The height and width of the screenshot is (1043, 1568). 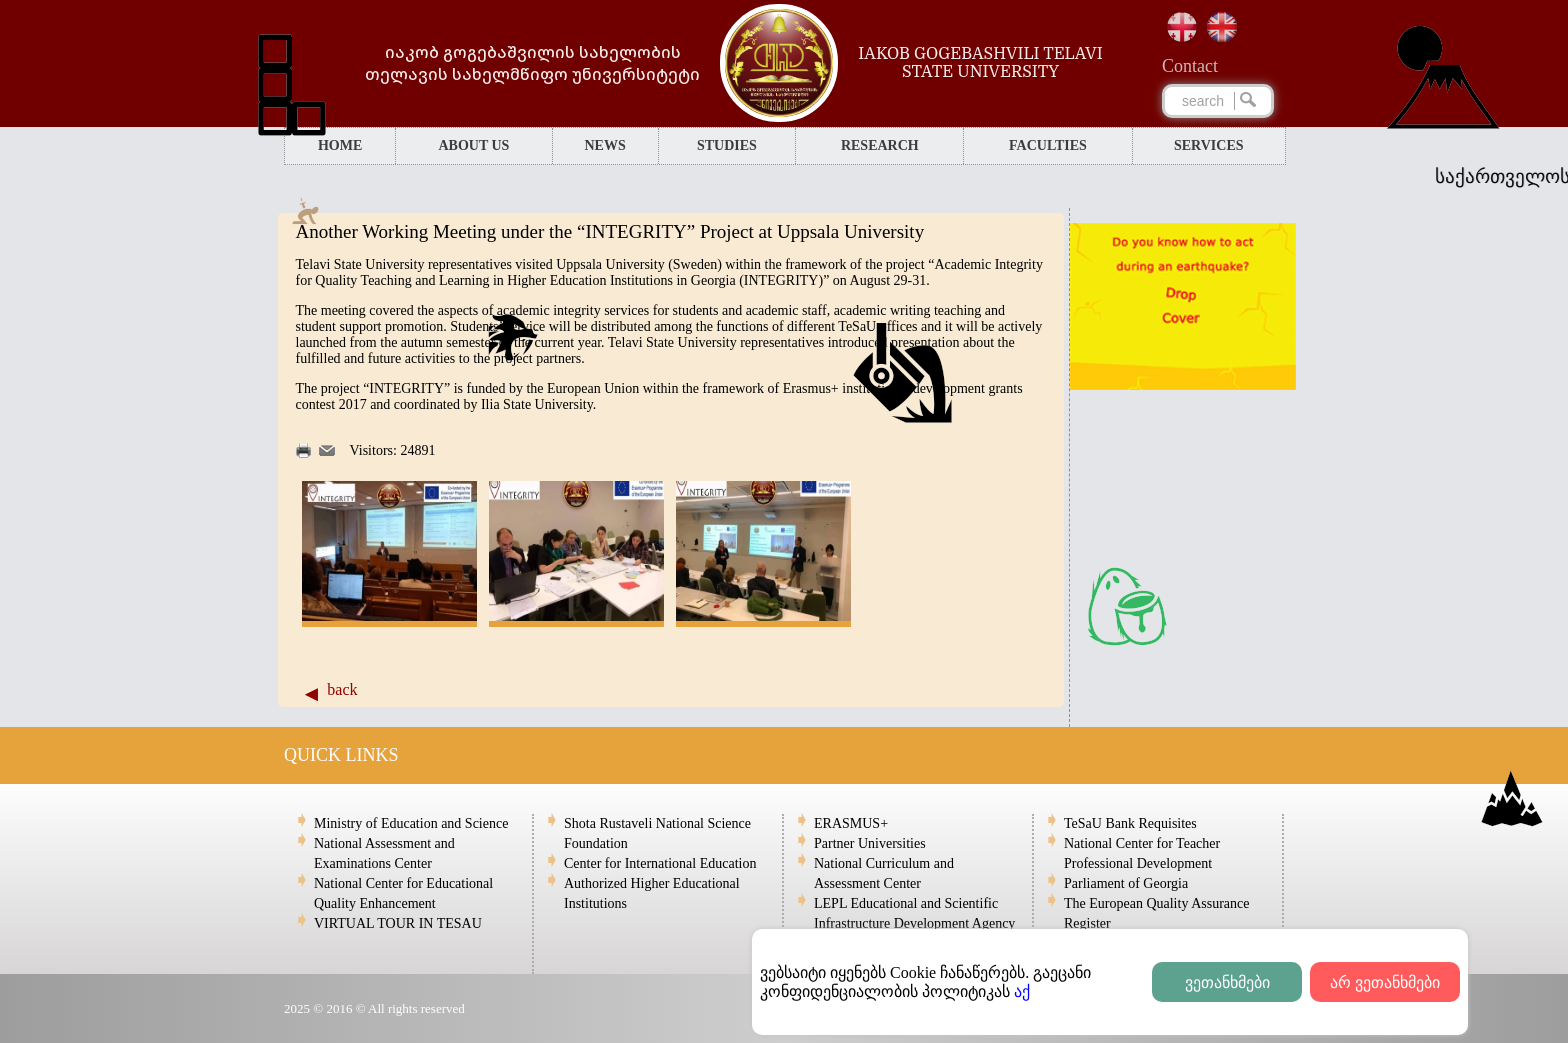 What do you see at coordinates (1127, 606) in the screenshot?
I see `tropical or beach-themed game item` at bounding box center [1127, 606].